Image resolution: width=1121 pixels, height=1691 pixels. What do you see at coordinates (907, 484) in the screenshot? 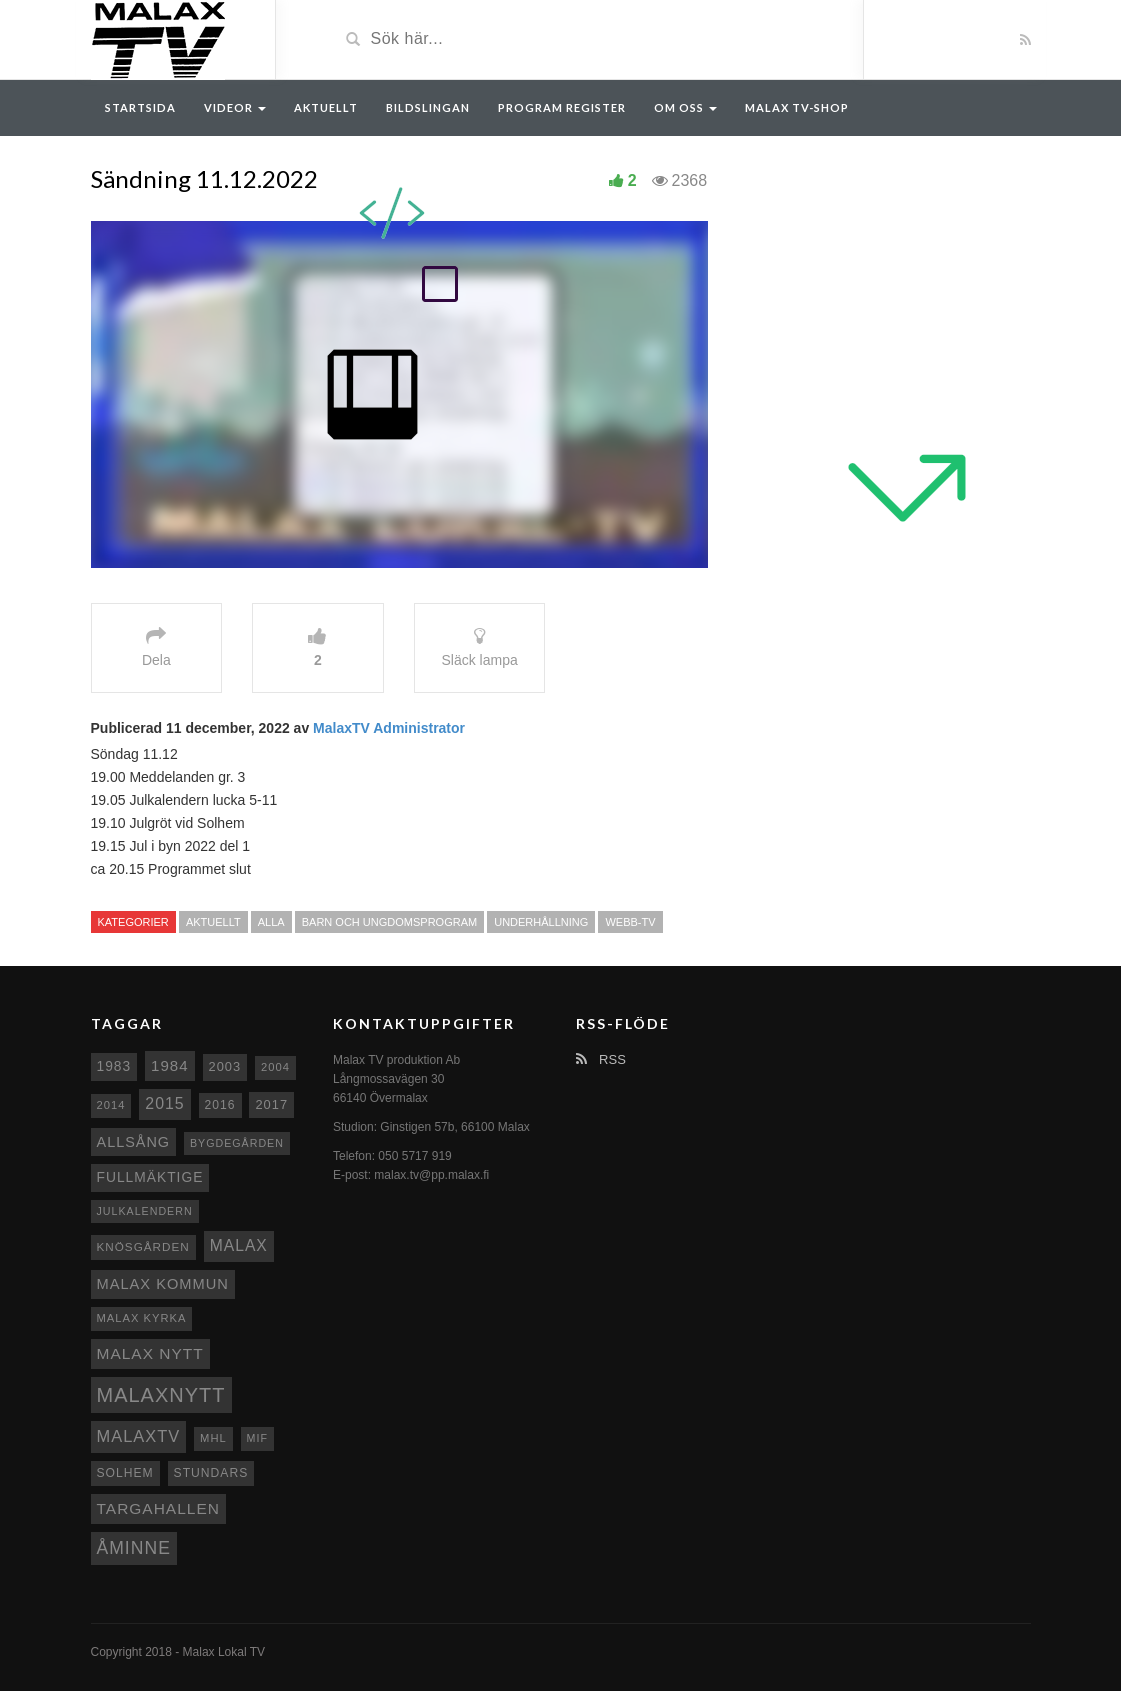
I see `reply to a message` at bounding box center [907, 484].